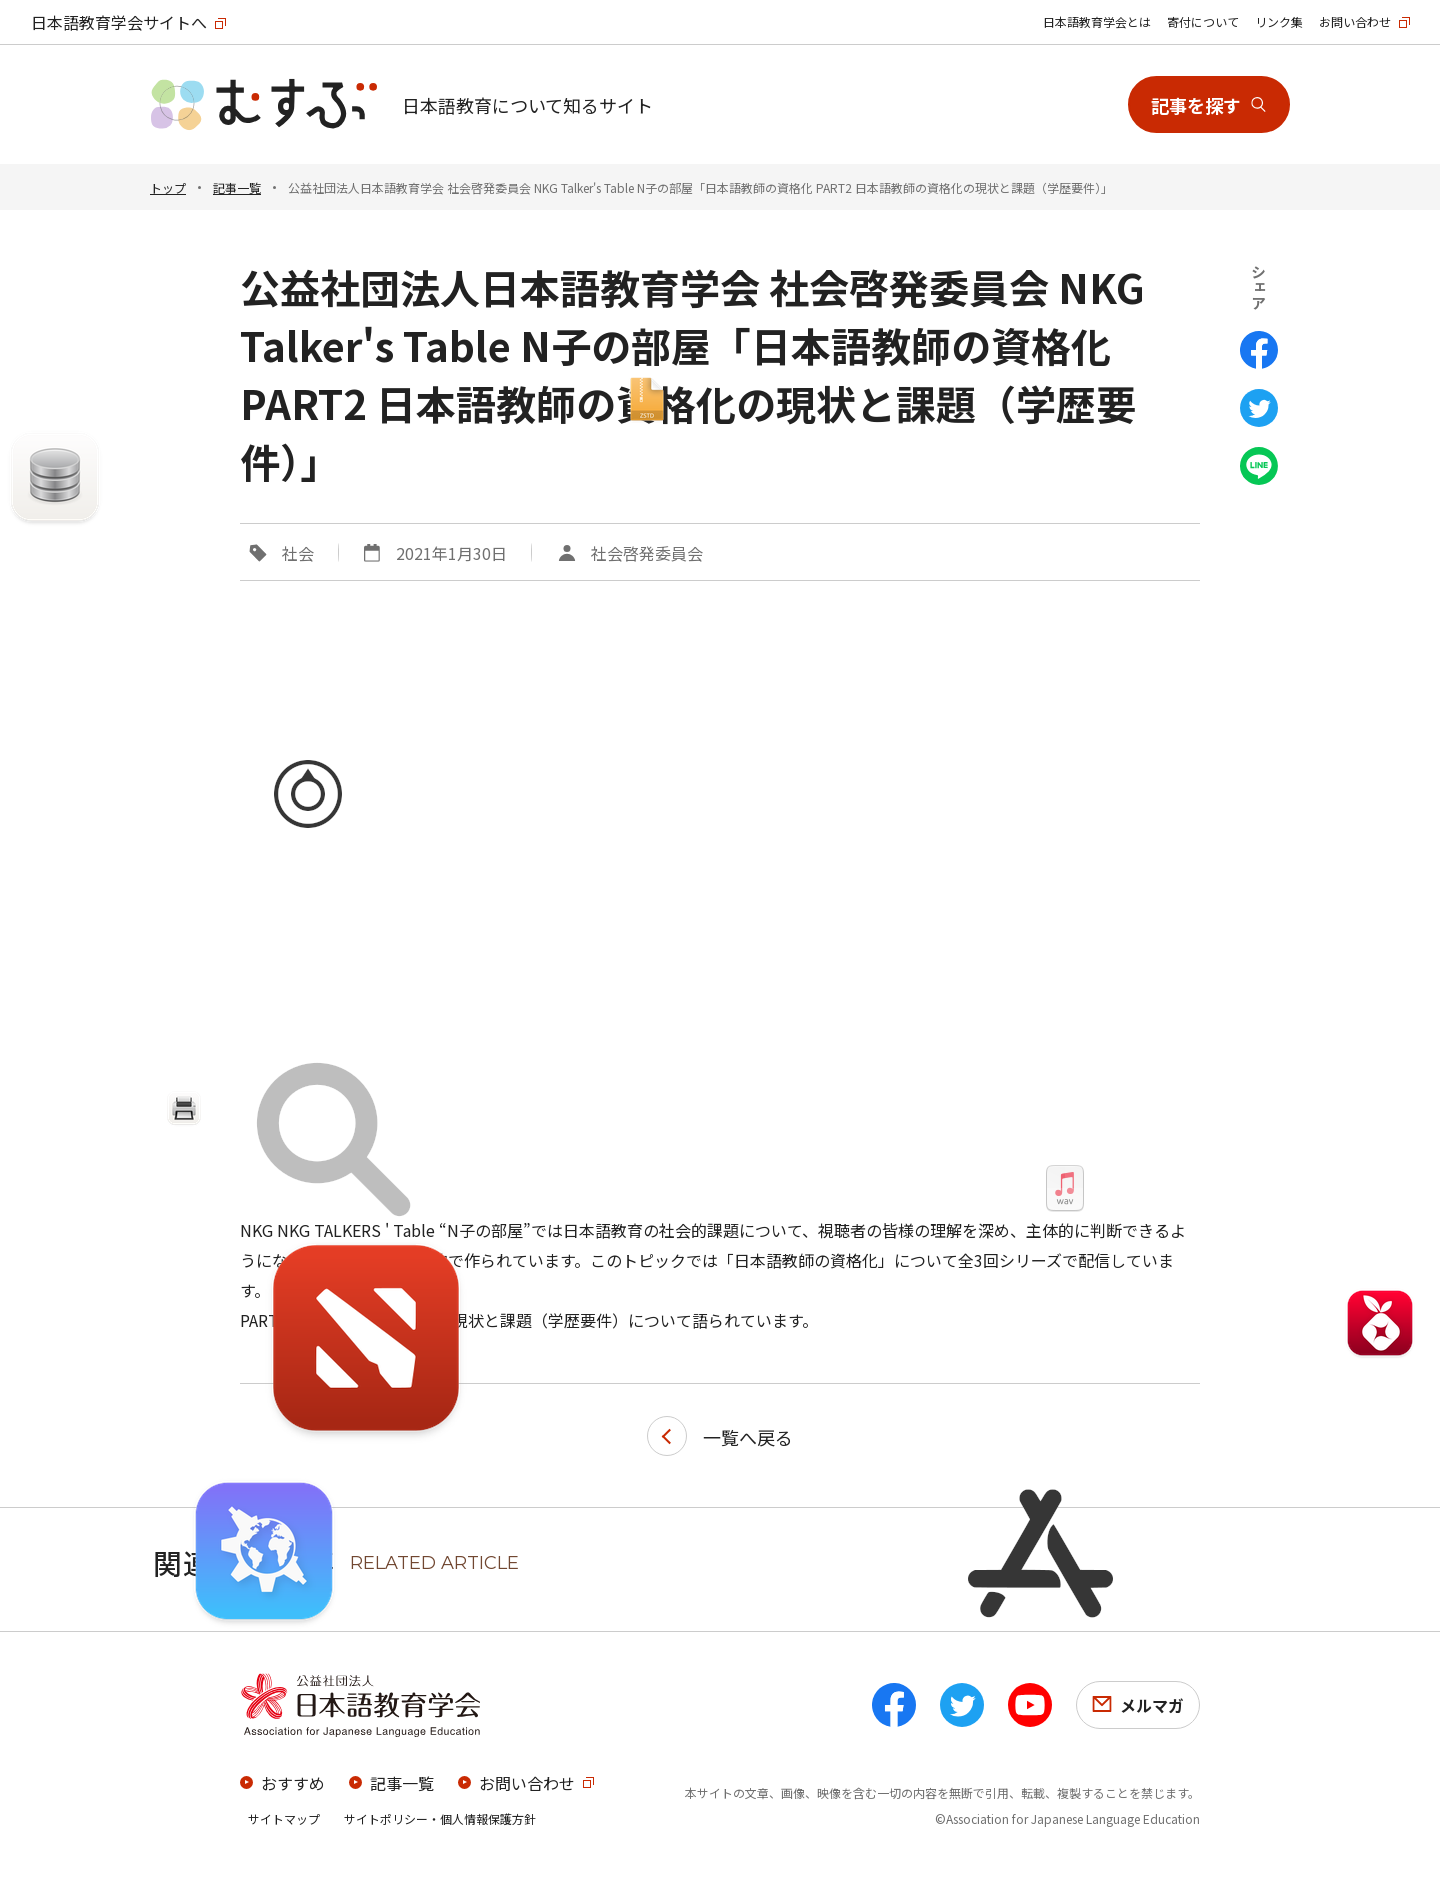 This screenshot has height=1884, width=1440. What do you see at coordinates (184, 1108) in the screenshot?
I see `open printer settings and preferences` at bounding box center [184, 1108].